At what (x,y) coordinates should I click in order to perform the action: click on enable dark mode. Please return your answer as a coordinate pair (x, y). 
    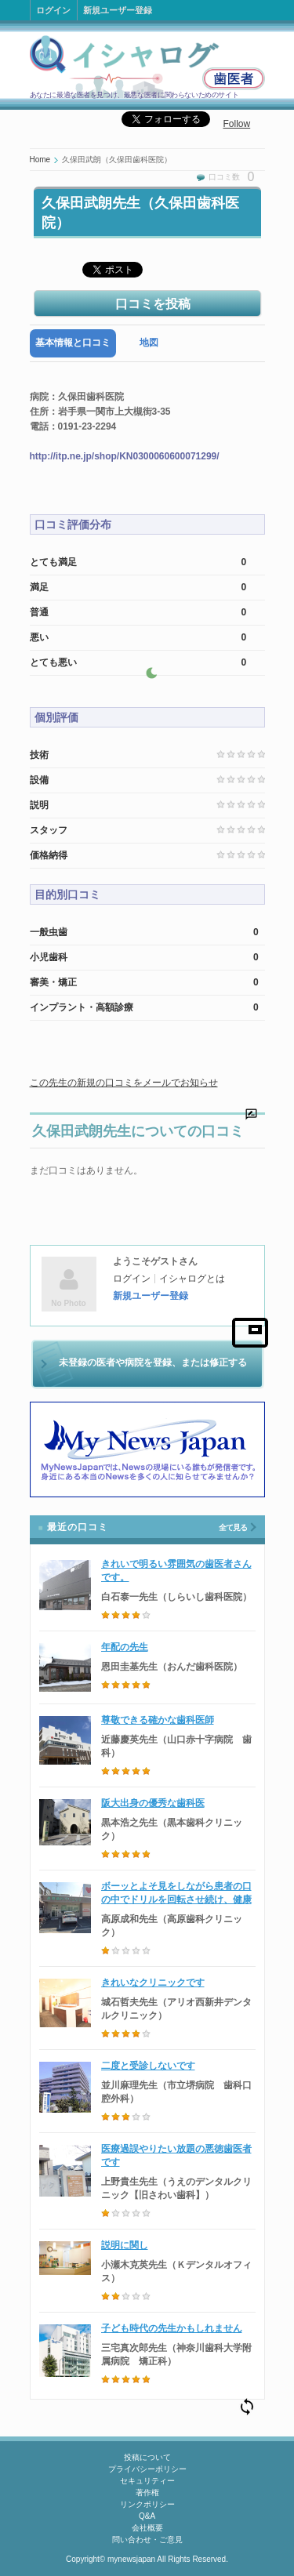
    Looking at the image, I should click on (151, 673).